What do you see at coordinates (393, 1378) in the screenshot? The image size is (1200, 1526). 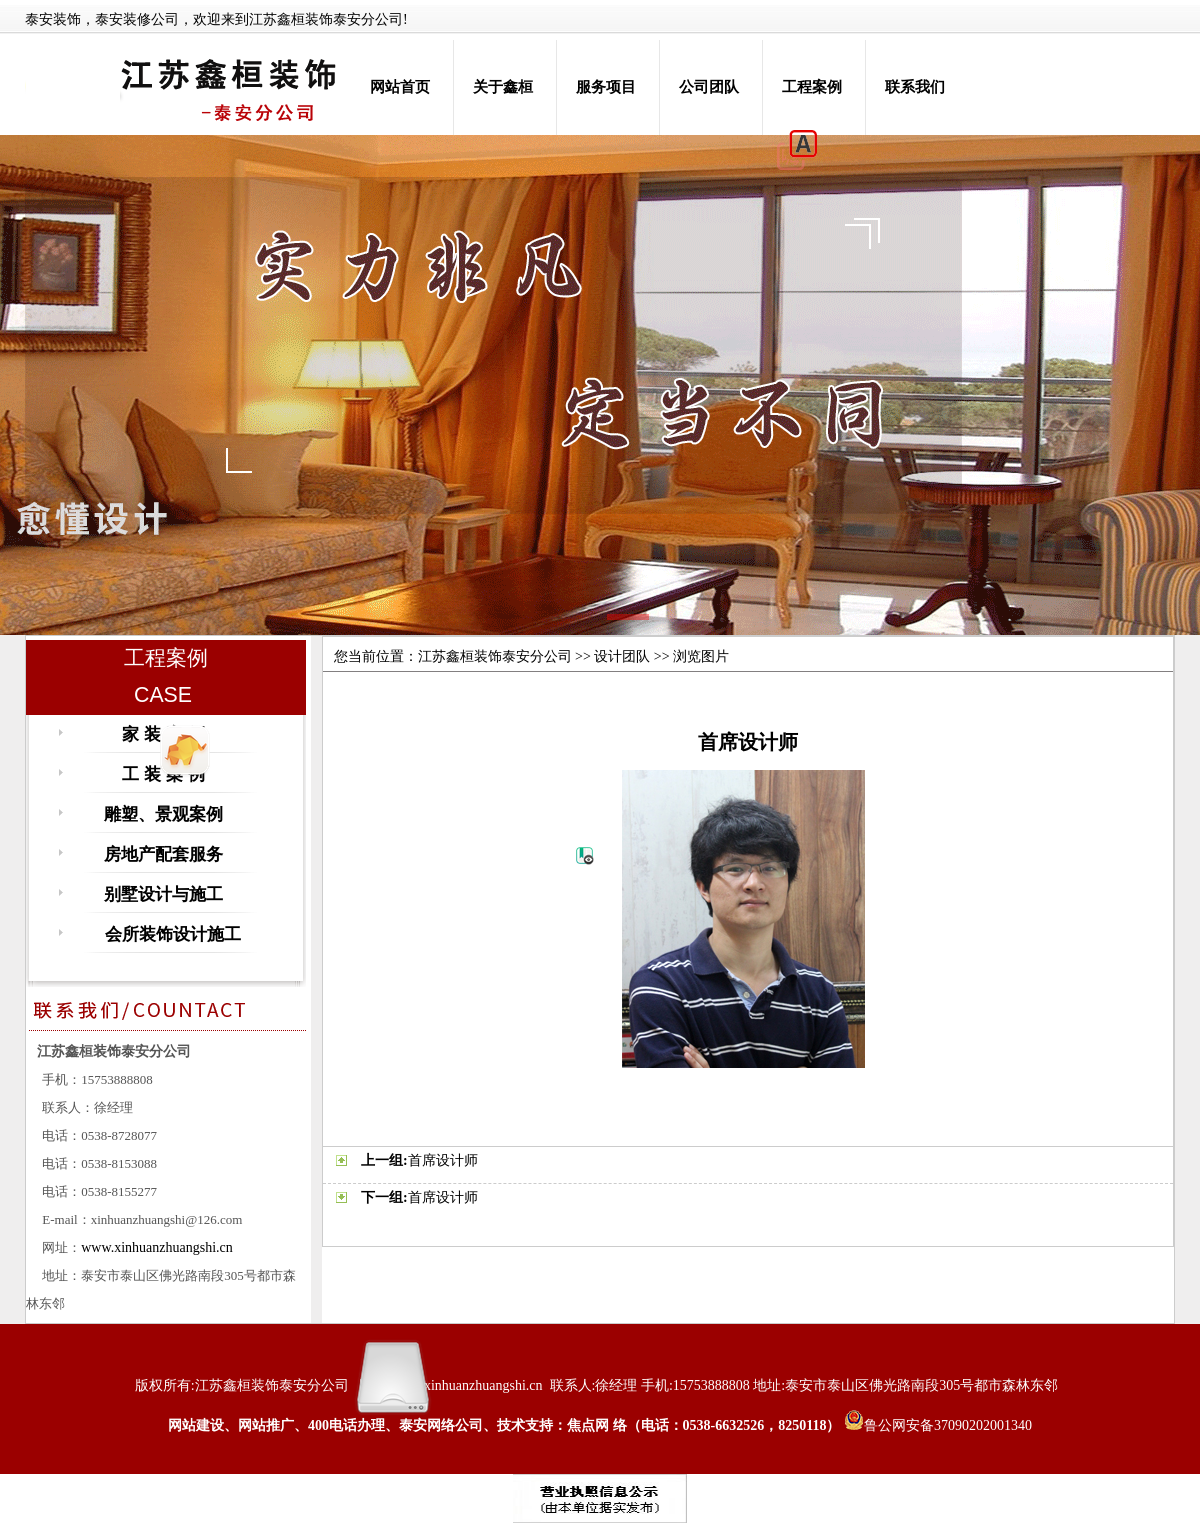 I see `access scanner device settings` at bounding box center [393, 1378].